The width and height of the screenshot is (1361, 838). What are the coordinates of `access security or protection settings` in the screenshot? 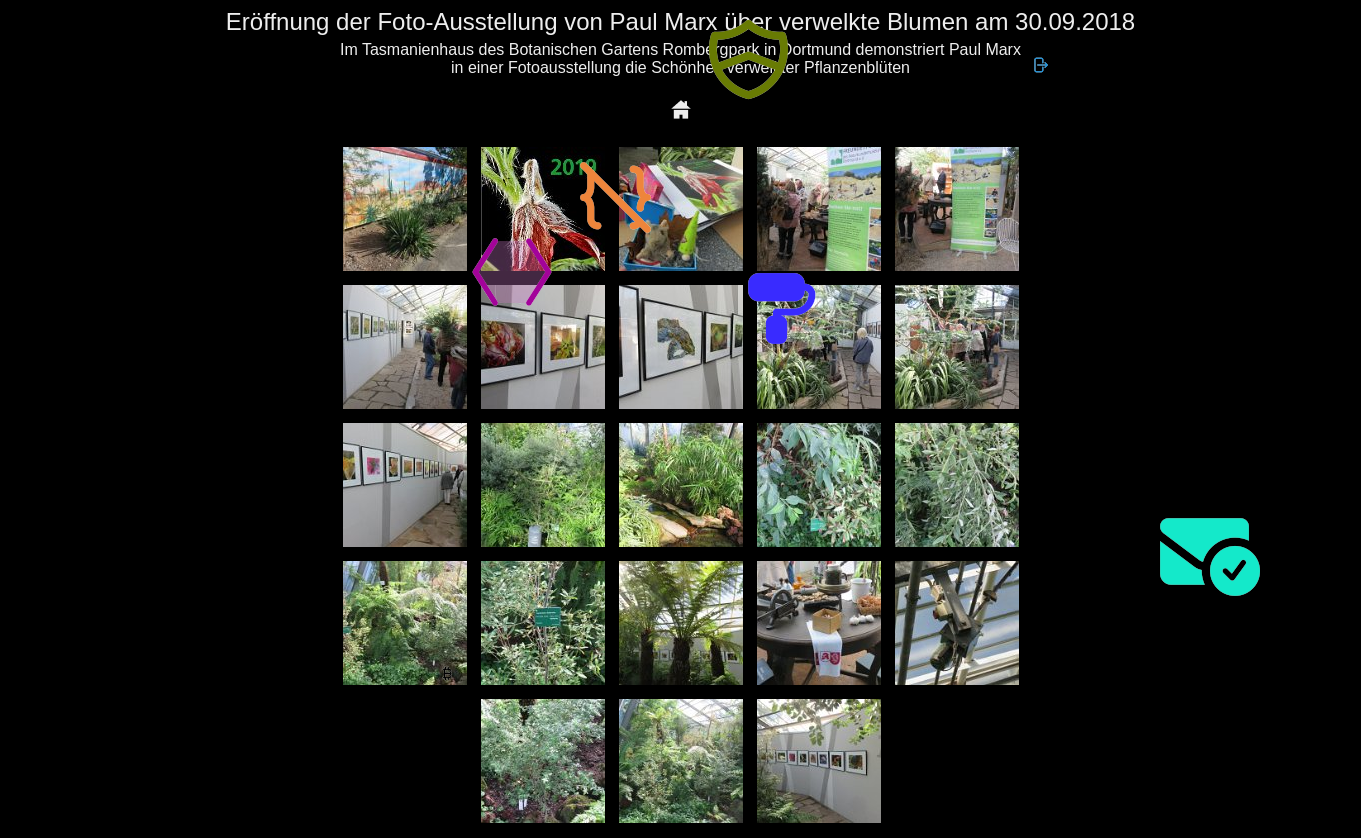 It's located at (748, 59).